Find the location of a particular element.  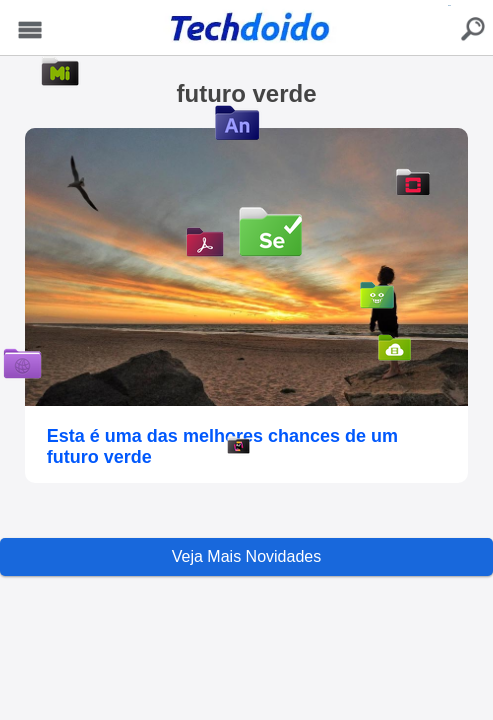

open 4k video downloader folder is located at coordinates (394, 348).